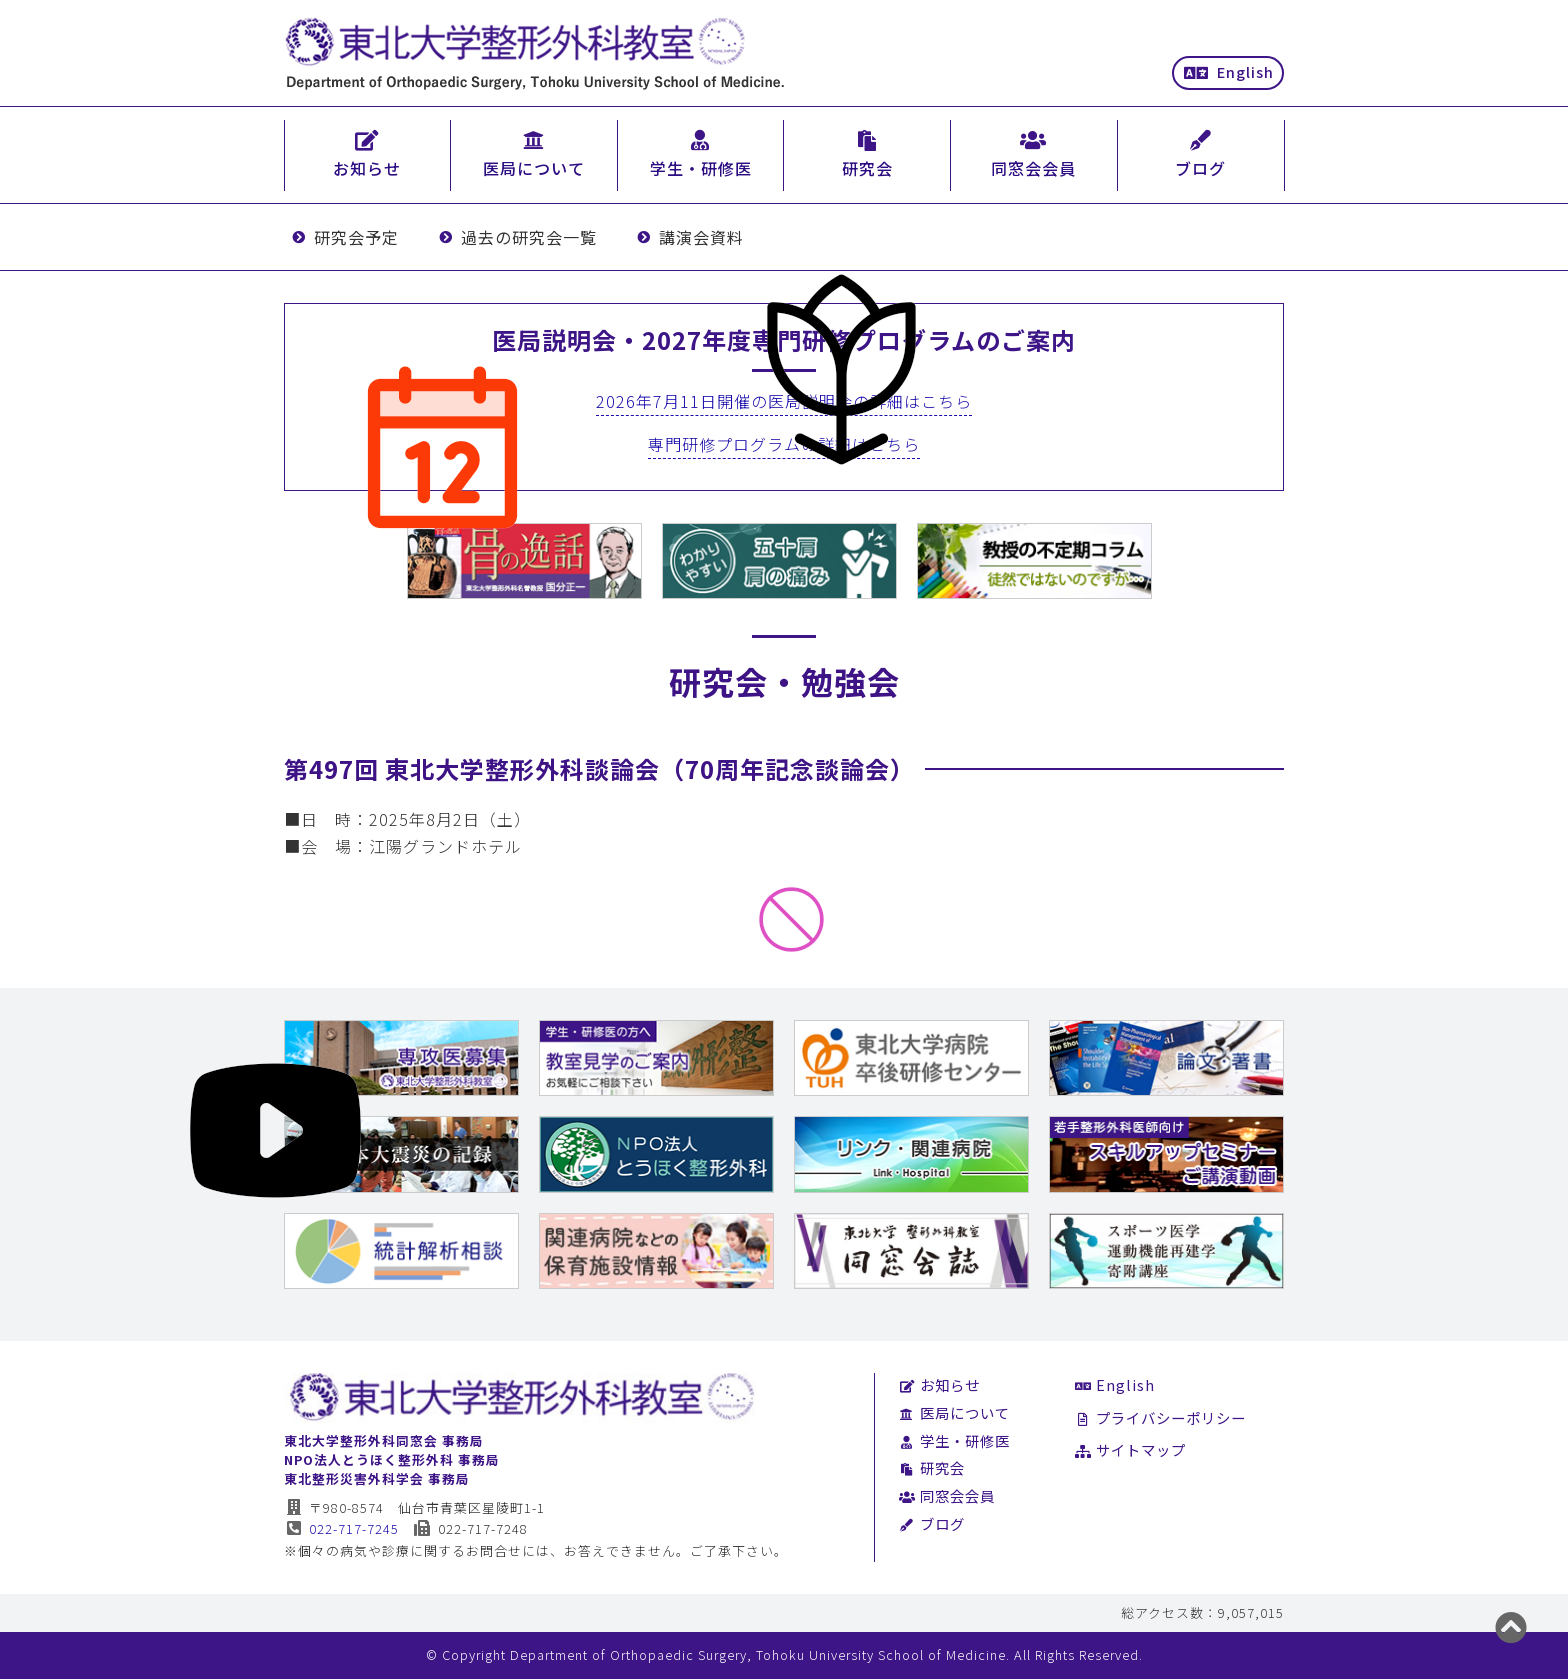 This screenshot has width=1568, height=1679. I want to click on view or open the calendar, so click(442, 453).